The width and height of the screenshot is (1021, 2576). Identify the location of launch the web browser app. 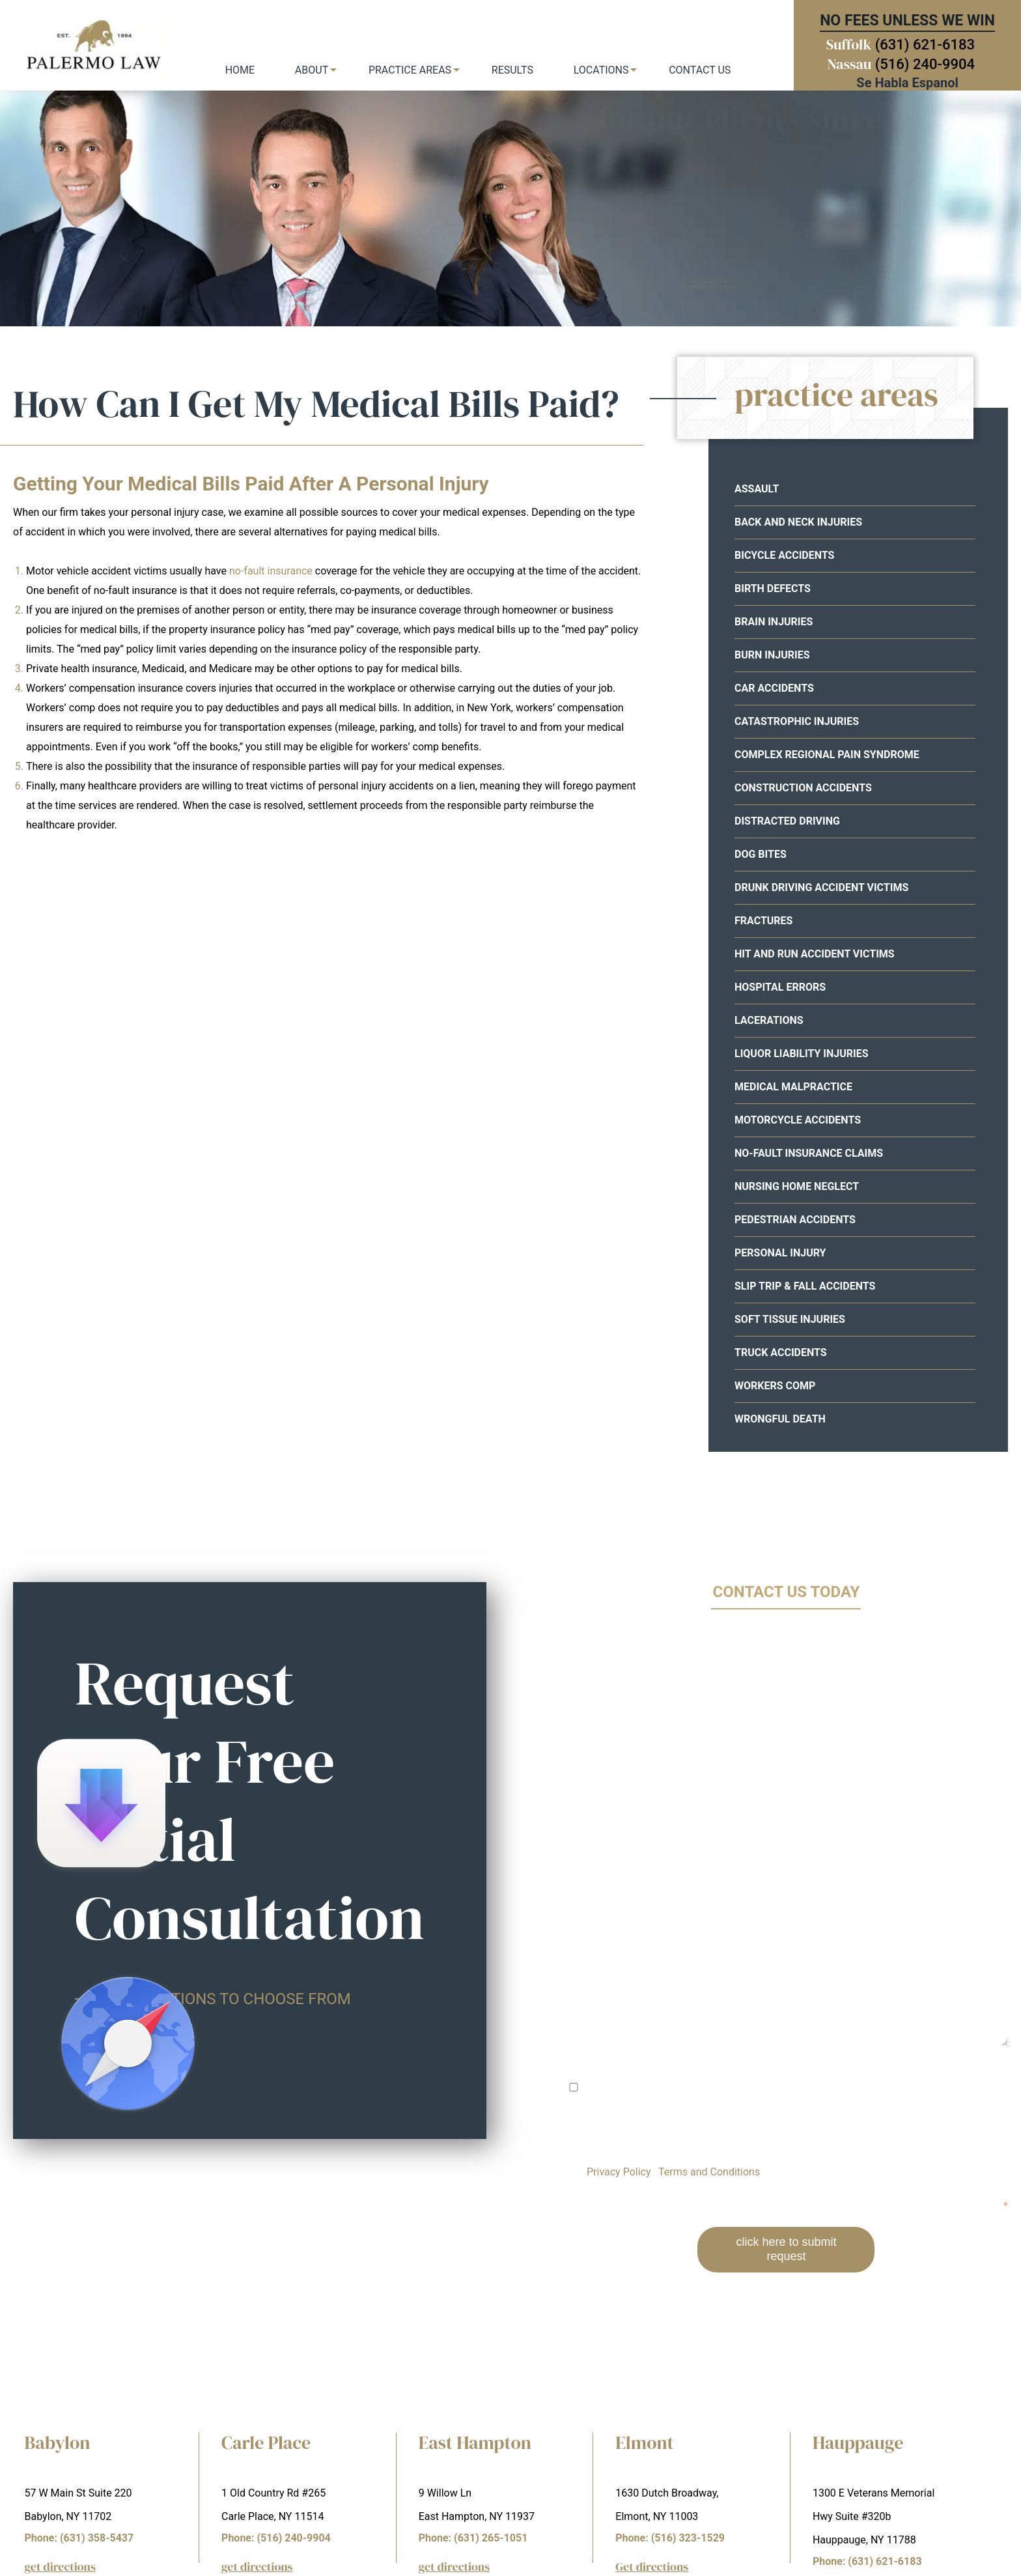
(128, 2043).